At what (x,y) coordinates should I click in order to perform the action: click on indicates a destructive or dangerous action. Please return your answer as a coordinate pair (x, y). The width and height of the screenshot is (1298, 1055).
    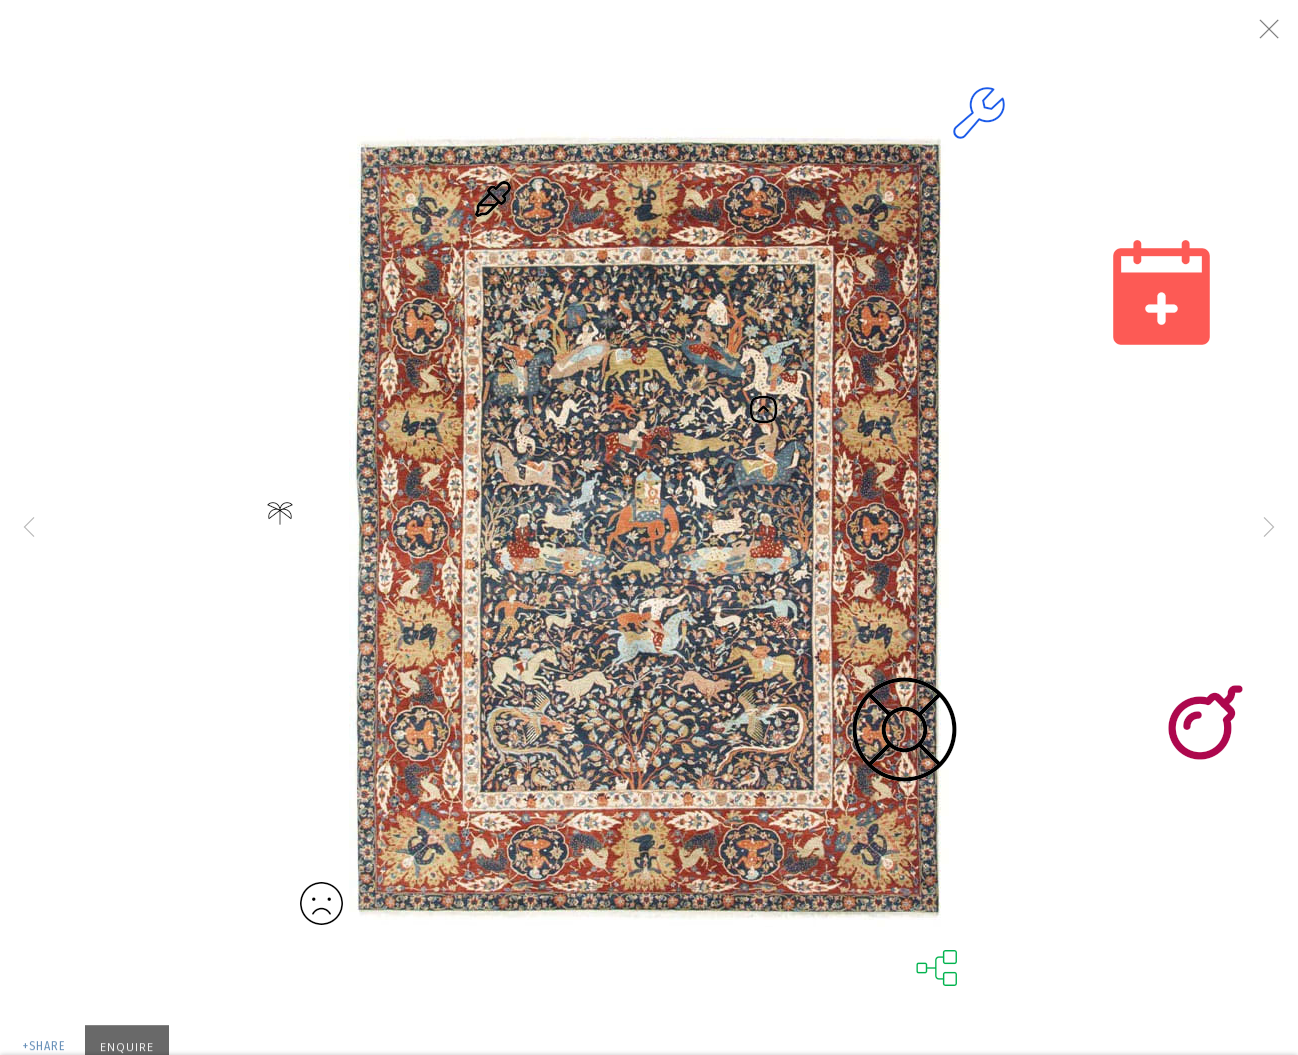
    Looking at the image, I should click on (1205, 722).